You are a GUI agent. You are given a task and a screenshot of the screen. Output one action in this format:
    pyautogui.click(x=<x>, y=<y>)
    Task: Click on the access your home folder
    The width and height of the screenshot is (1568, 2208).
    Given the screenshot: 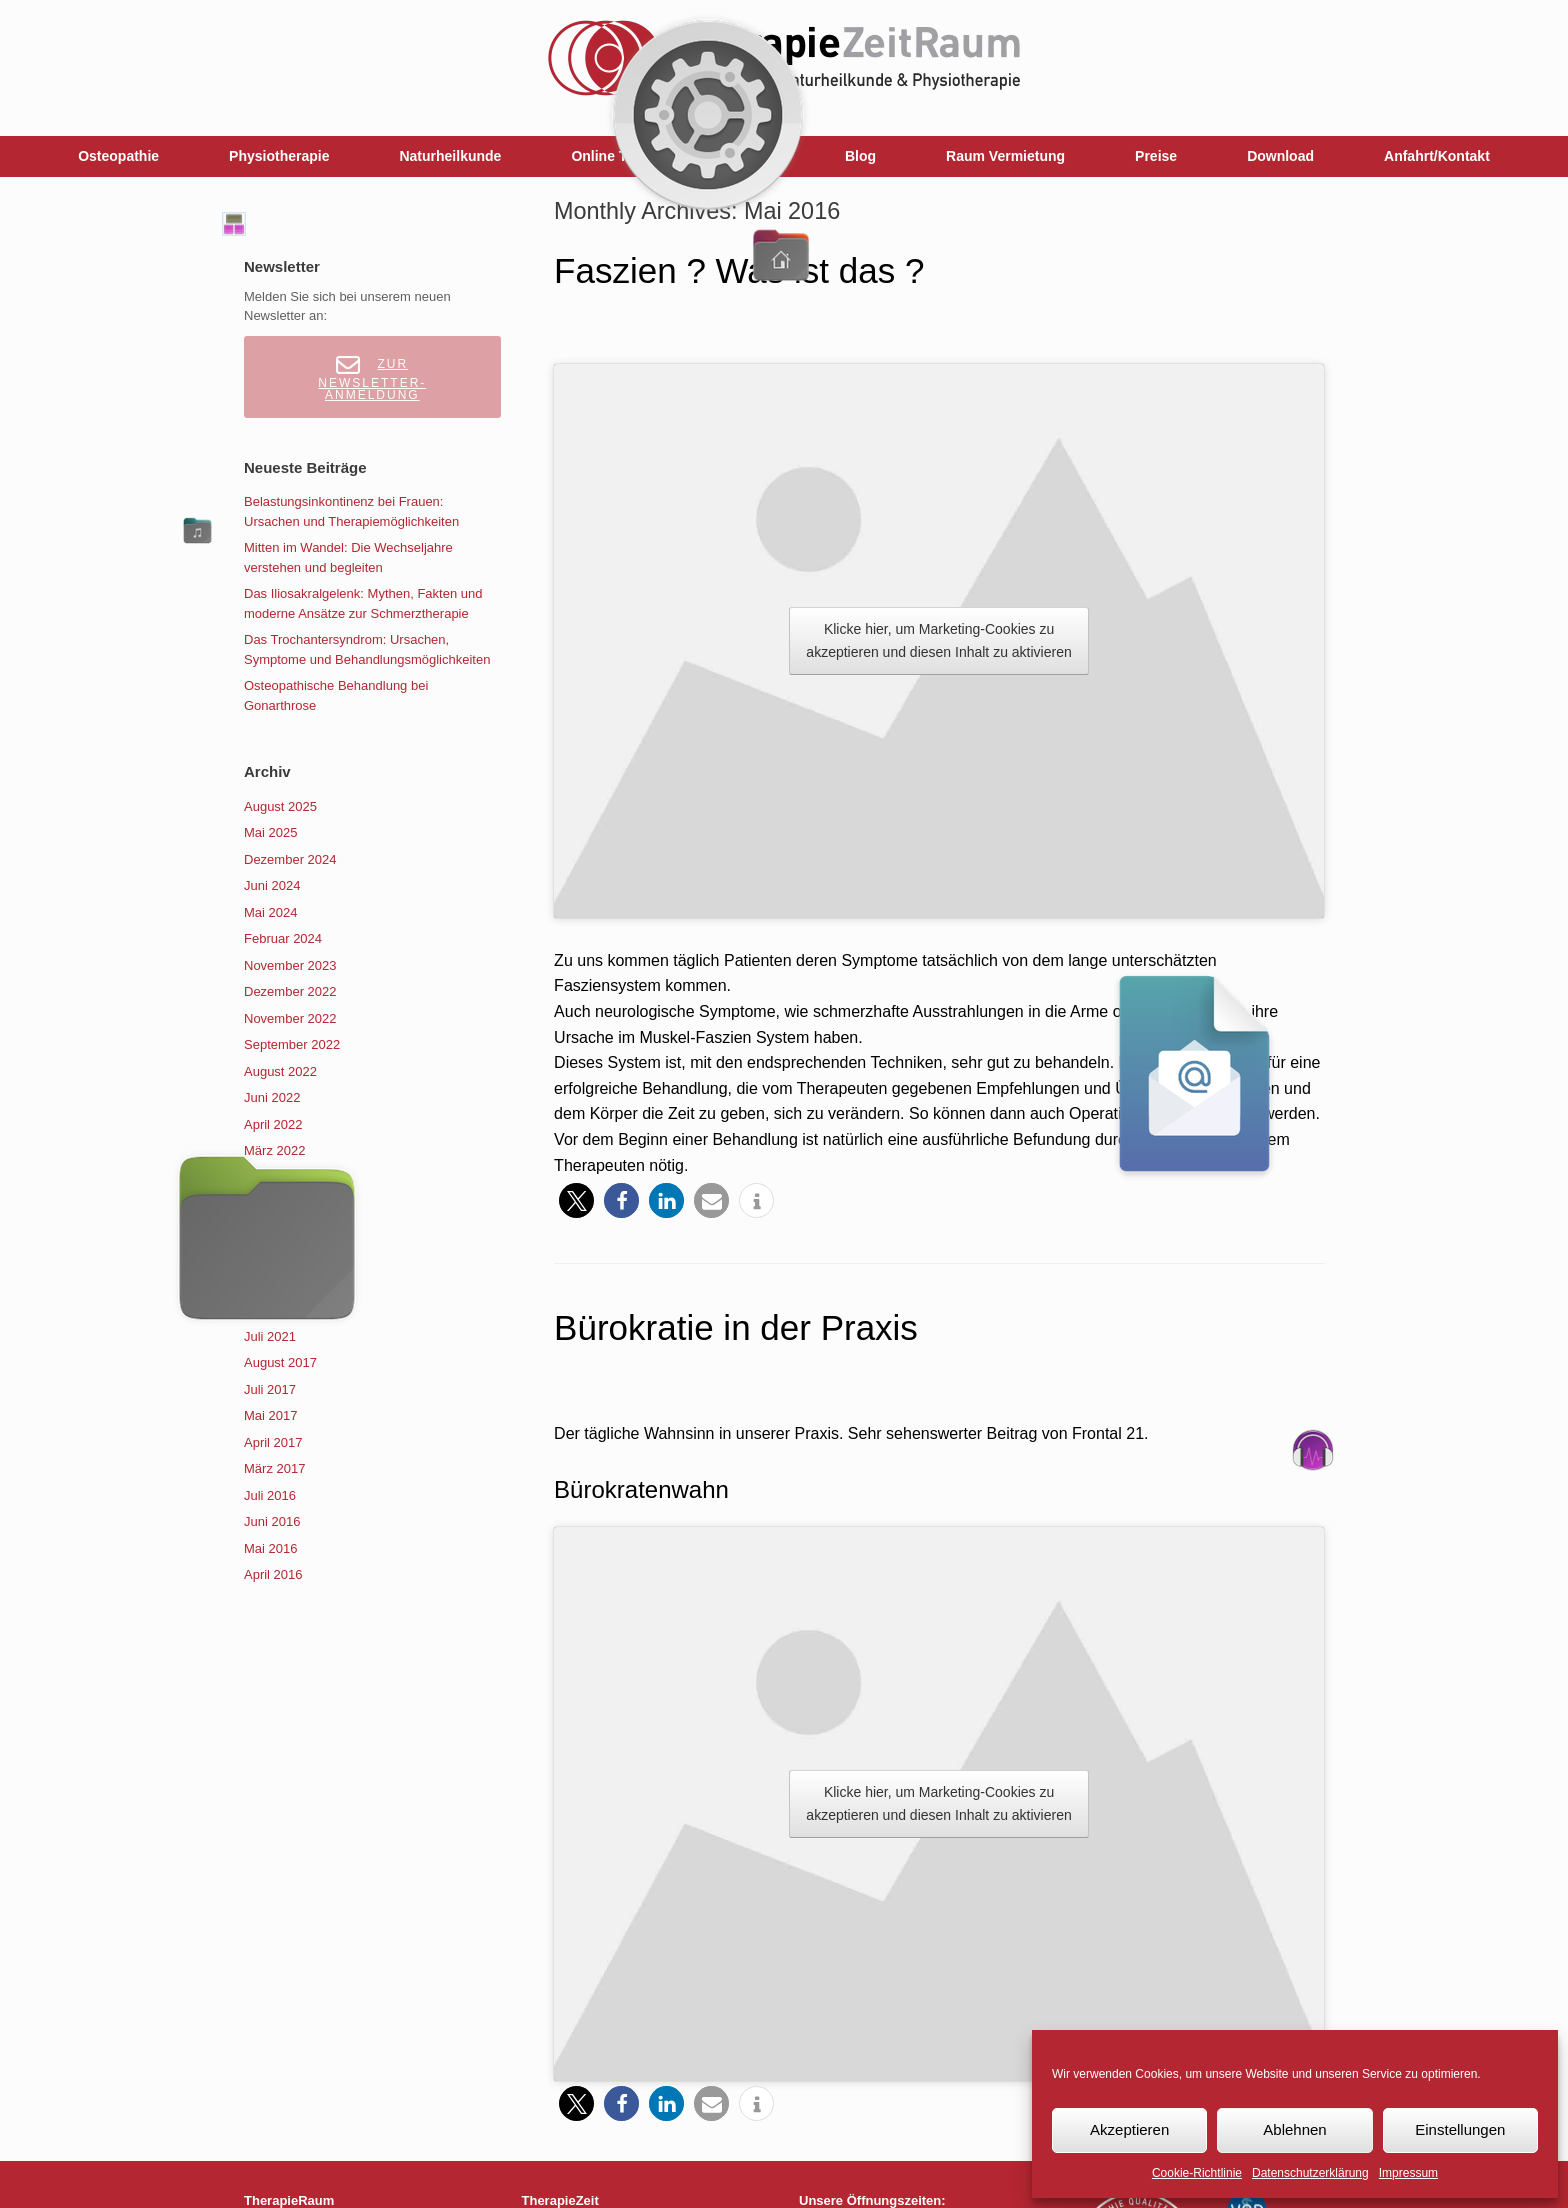 What is the action you would take?
    pyautogui.click(x=781, y=255)
    